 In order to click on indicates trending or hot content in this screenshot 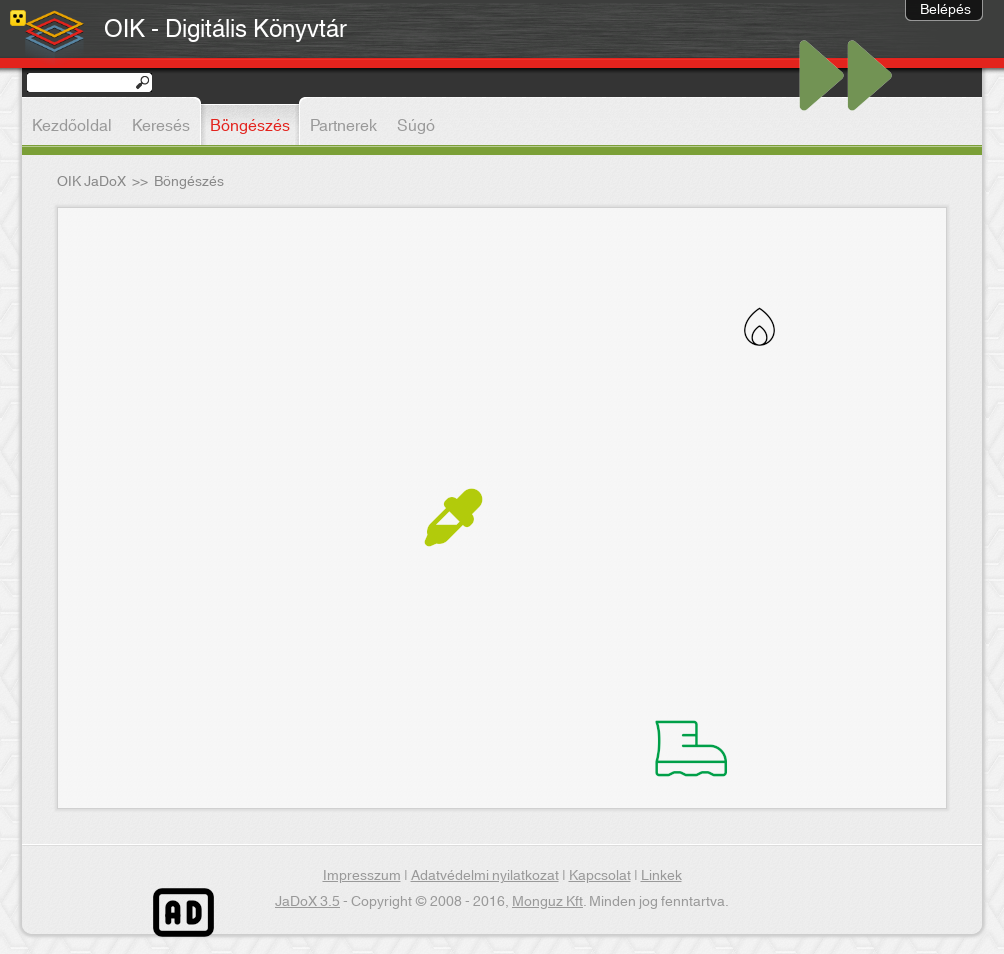, I will do `click(759, 327)`.